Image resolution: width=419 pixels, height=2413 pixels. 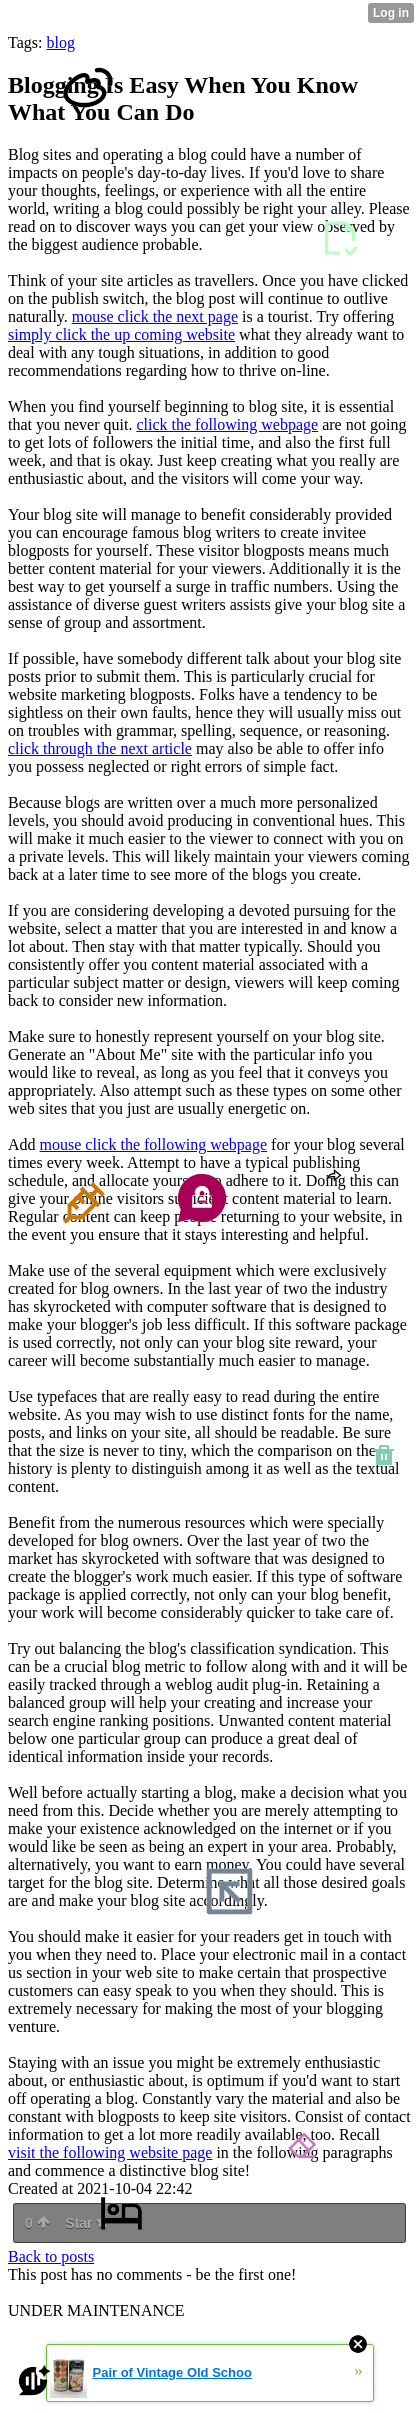 I want to click on file successfully uploaded or verified, so click(x=340, y=238).